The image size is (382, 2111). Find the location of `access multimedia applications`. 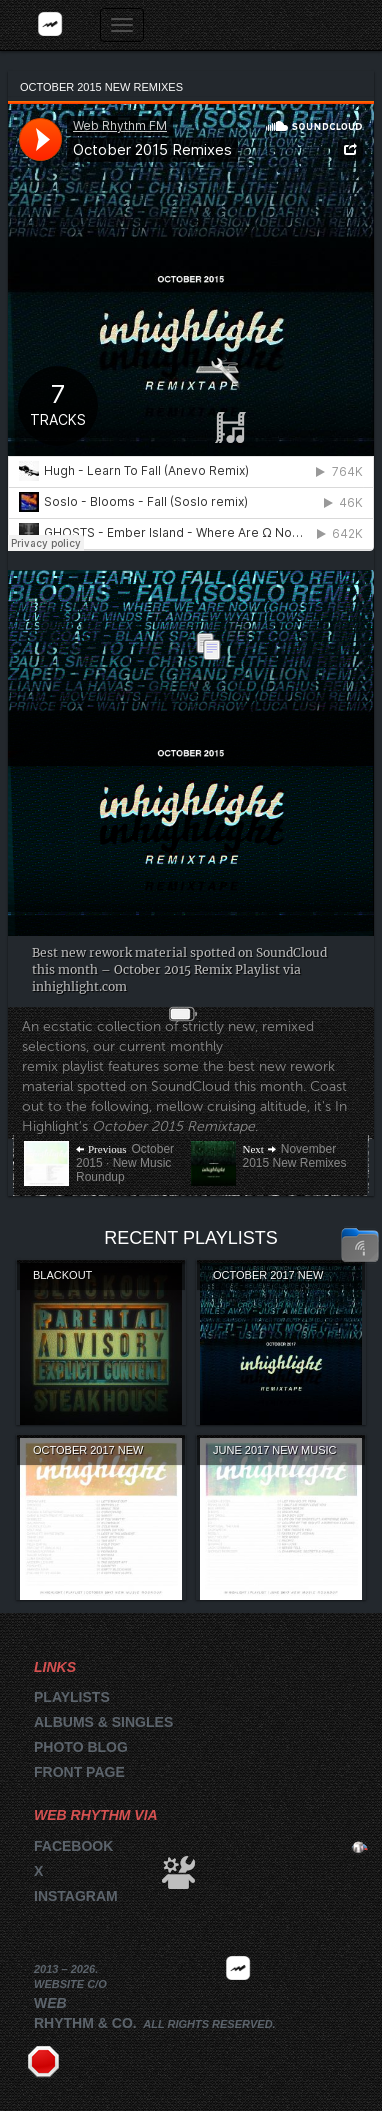

access multimedia applications is located at coordinates (230, 427).